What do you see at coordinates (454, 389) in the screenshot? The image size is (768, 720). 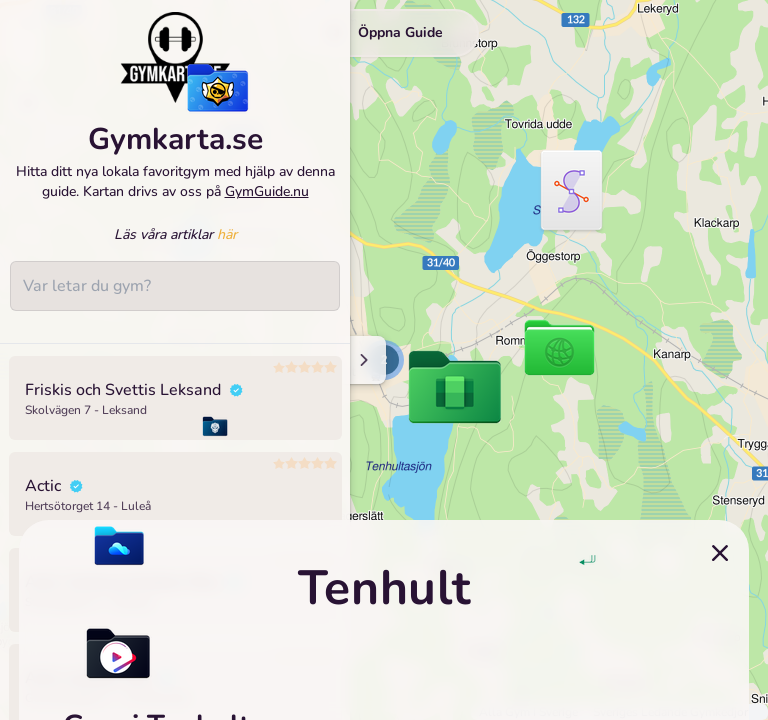 I see `open windows subsystem for android files` at bounding box center [454, 389].